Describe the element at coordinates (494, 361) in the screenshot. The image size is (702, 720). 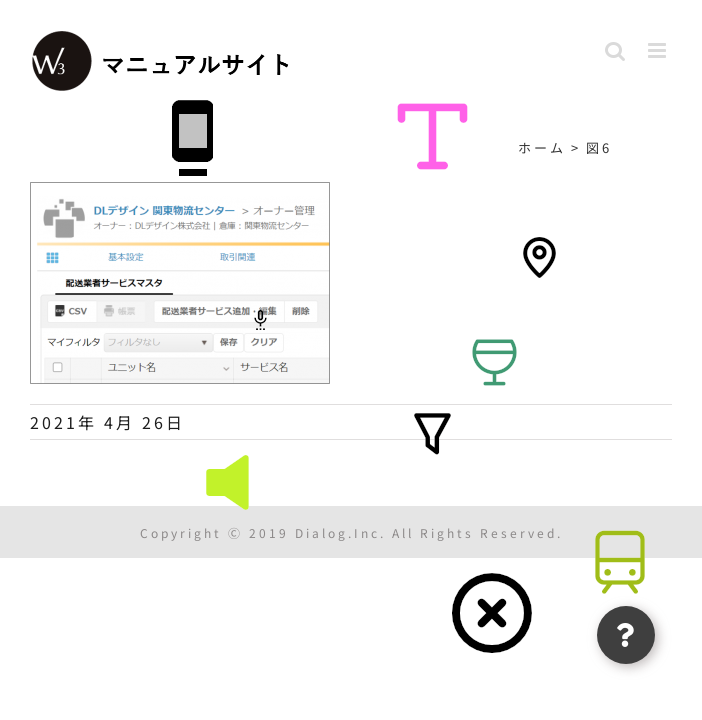
I see `browse wine or spirits menu` at that location.